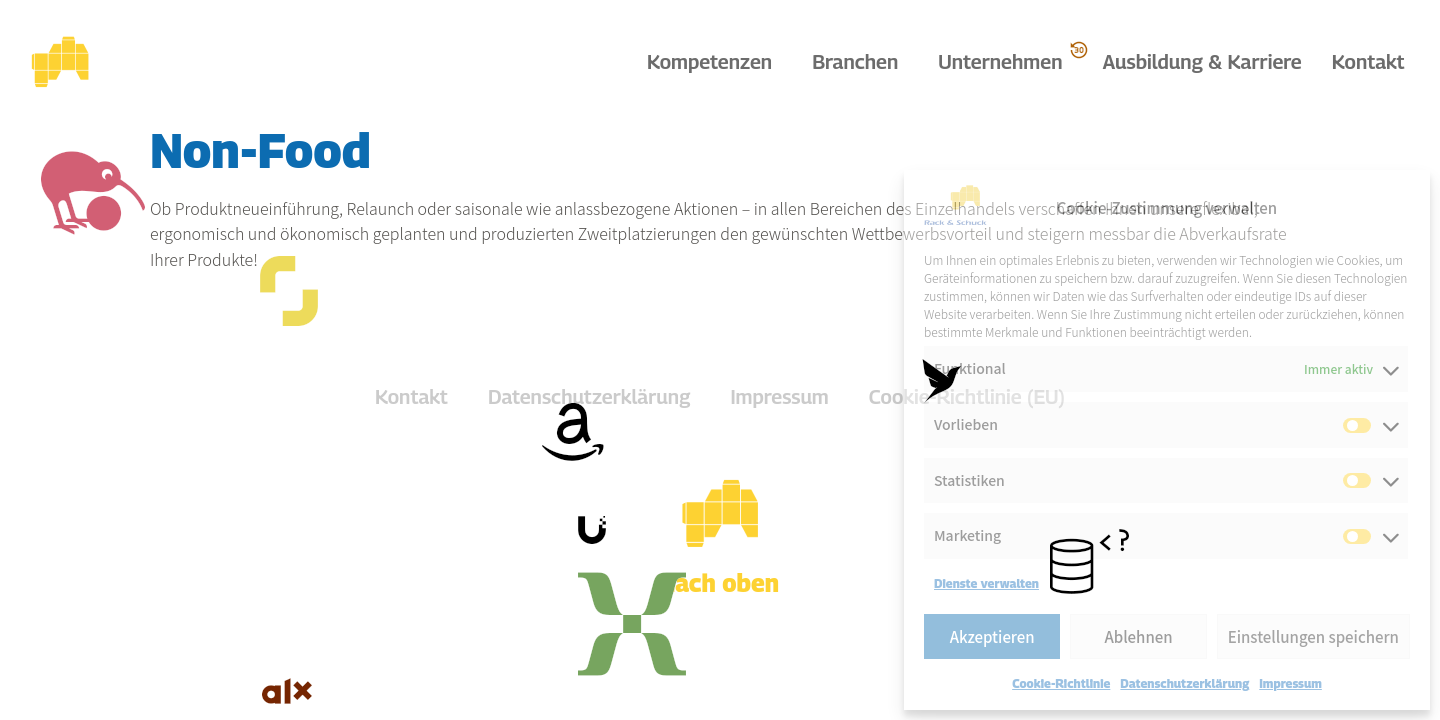 Image resolution: width=1440 pixels, height=720 pixels. Describe the element at coordinates (287, 691) in the screenshot. I see `alx brand logo` at that location.